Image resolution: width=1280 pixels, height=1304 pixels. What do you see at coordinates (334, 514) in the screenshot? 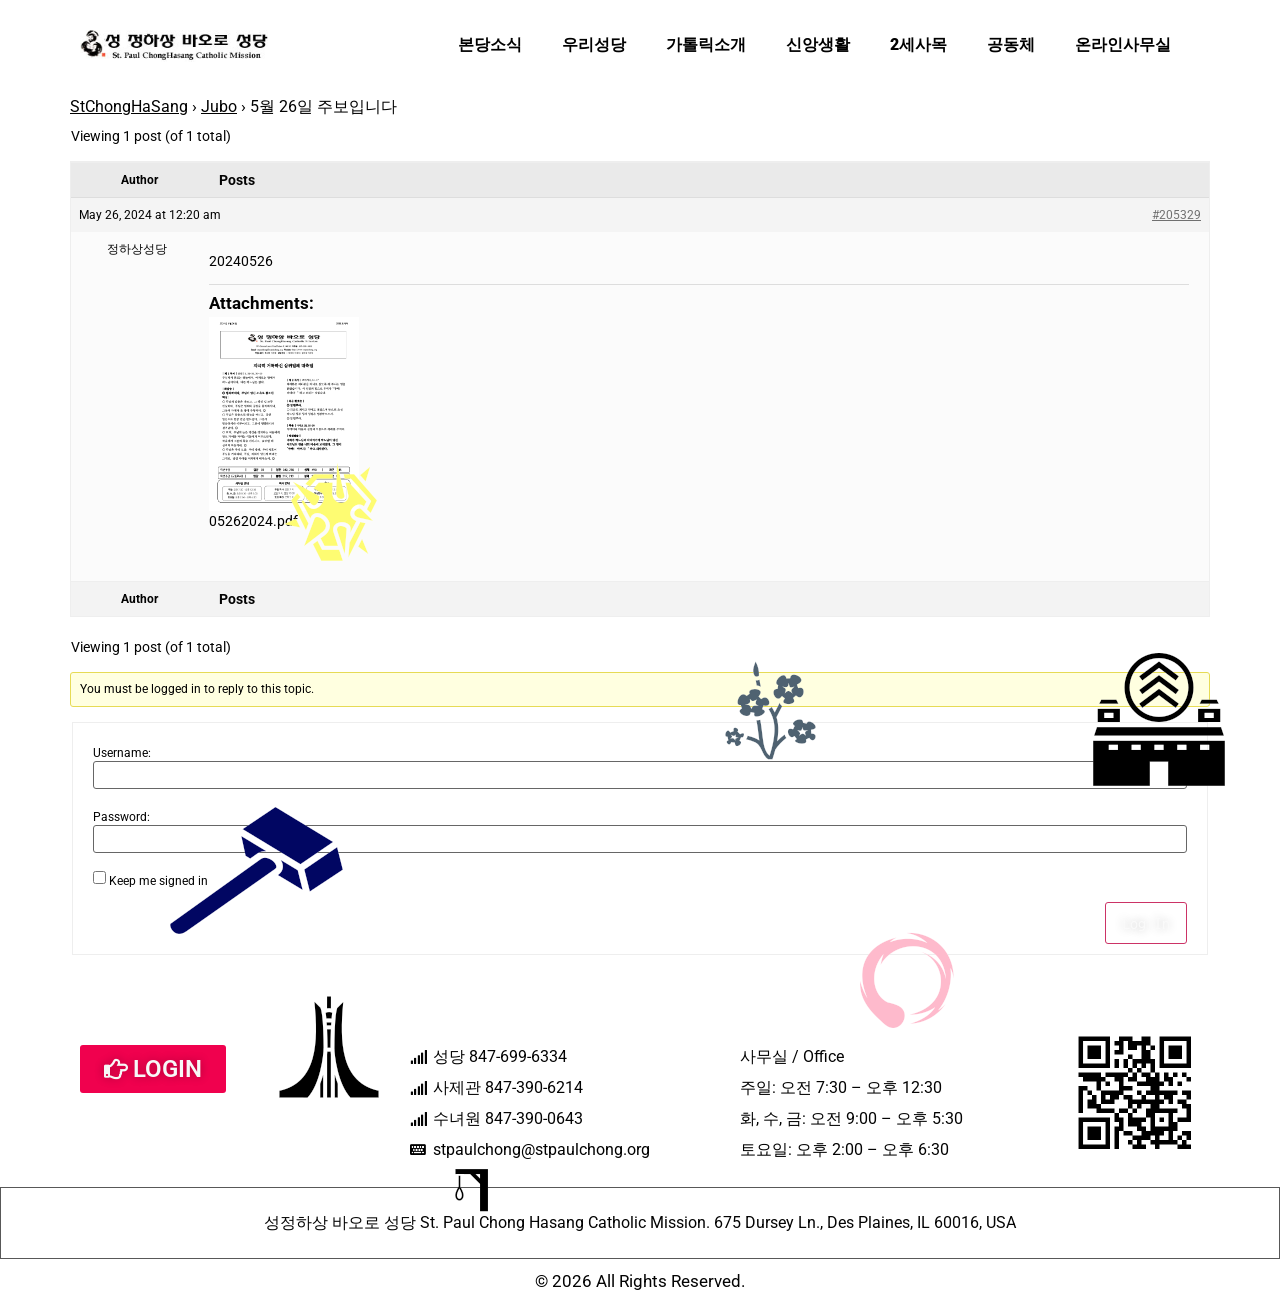
I see `activate defensive ability or shield spell` at bounding box center [334, 514].